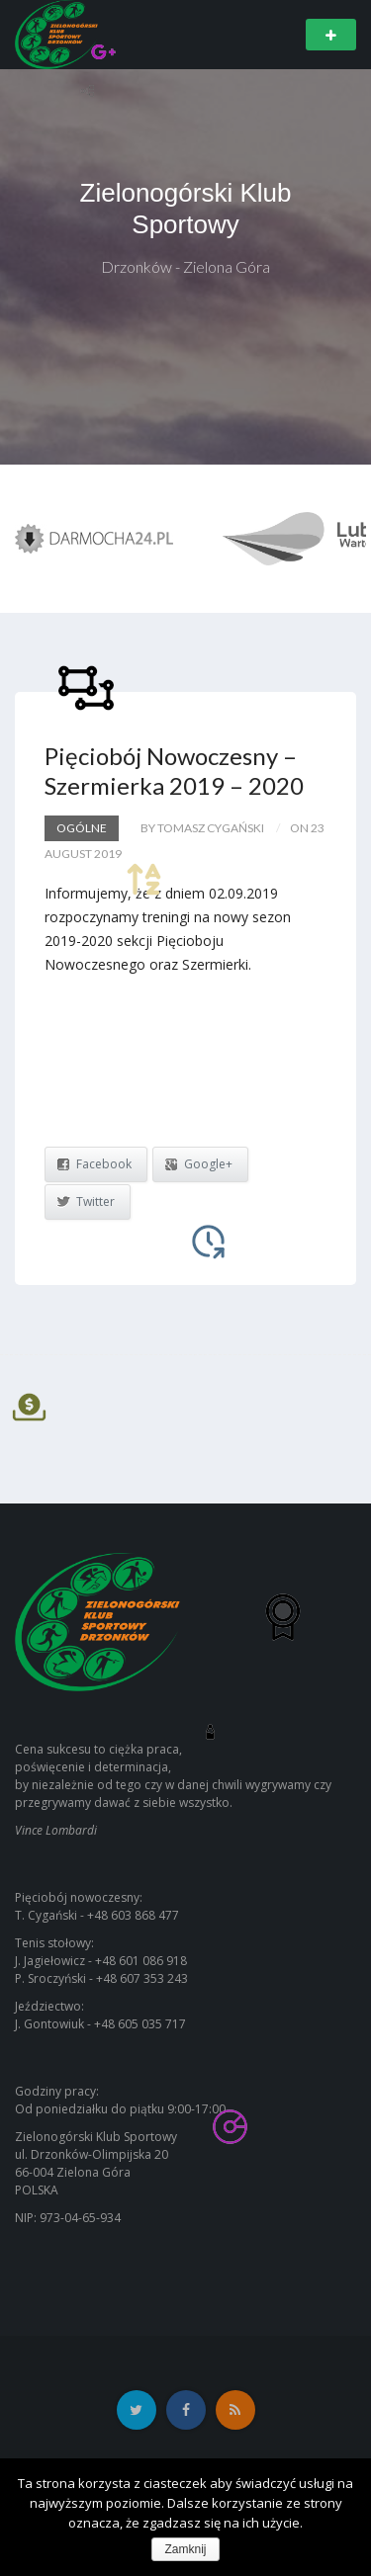 The height and width of the screenshot is (2576, 371). I want to click on make a donation, so click(29, 1406).